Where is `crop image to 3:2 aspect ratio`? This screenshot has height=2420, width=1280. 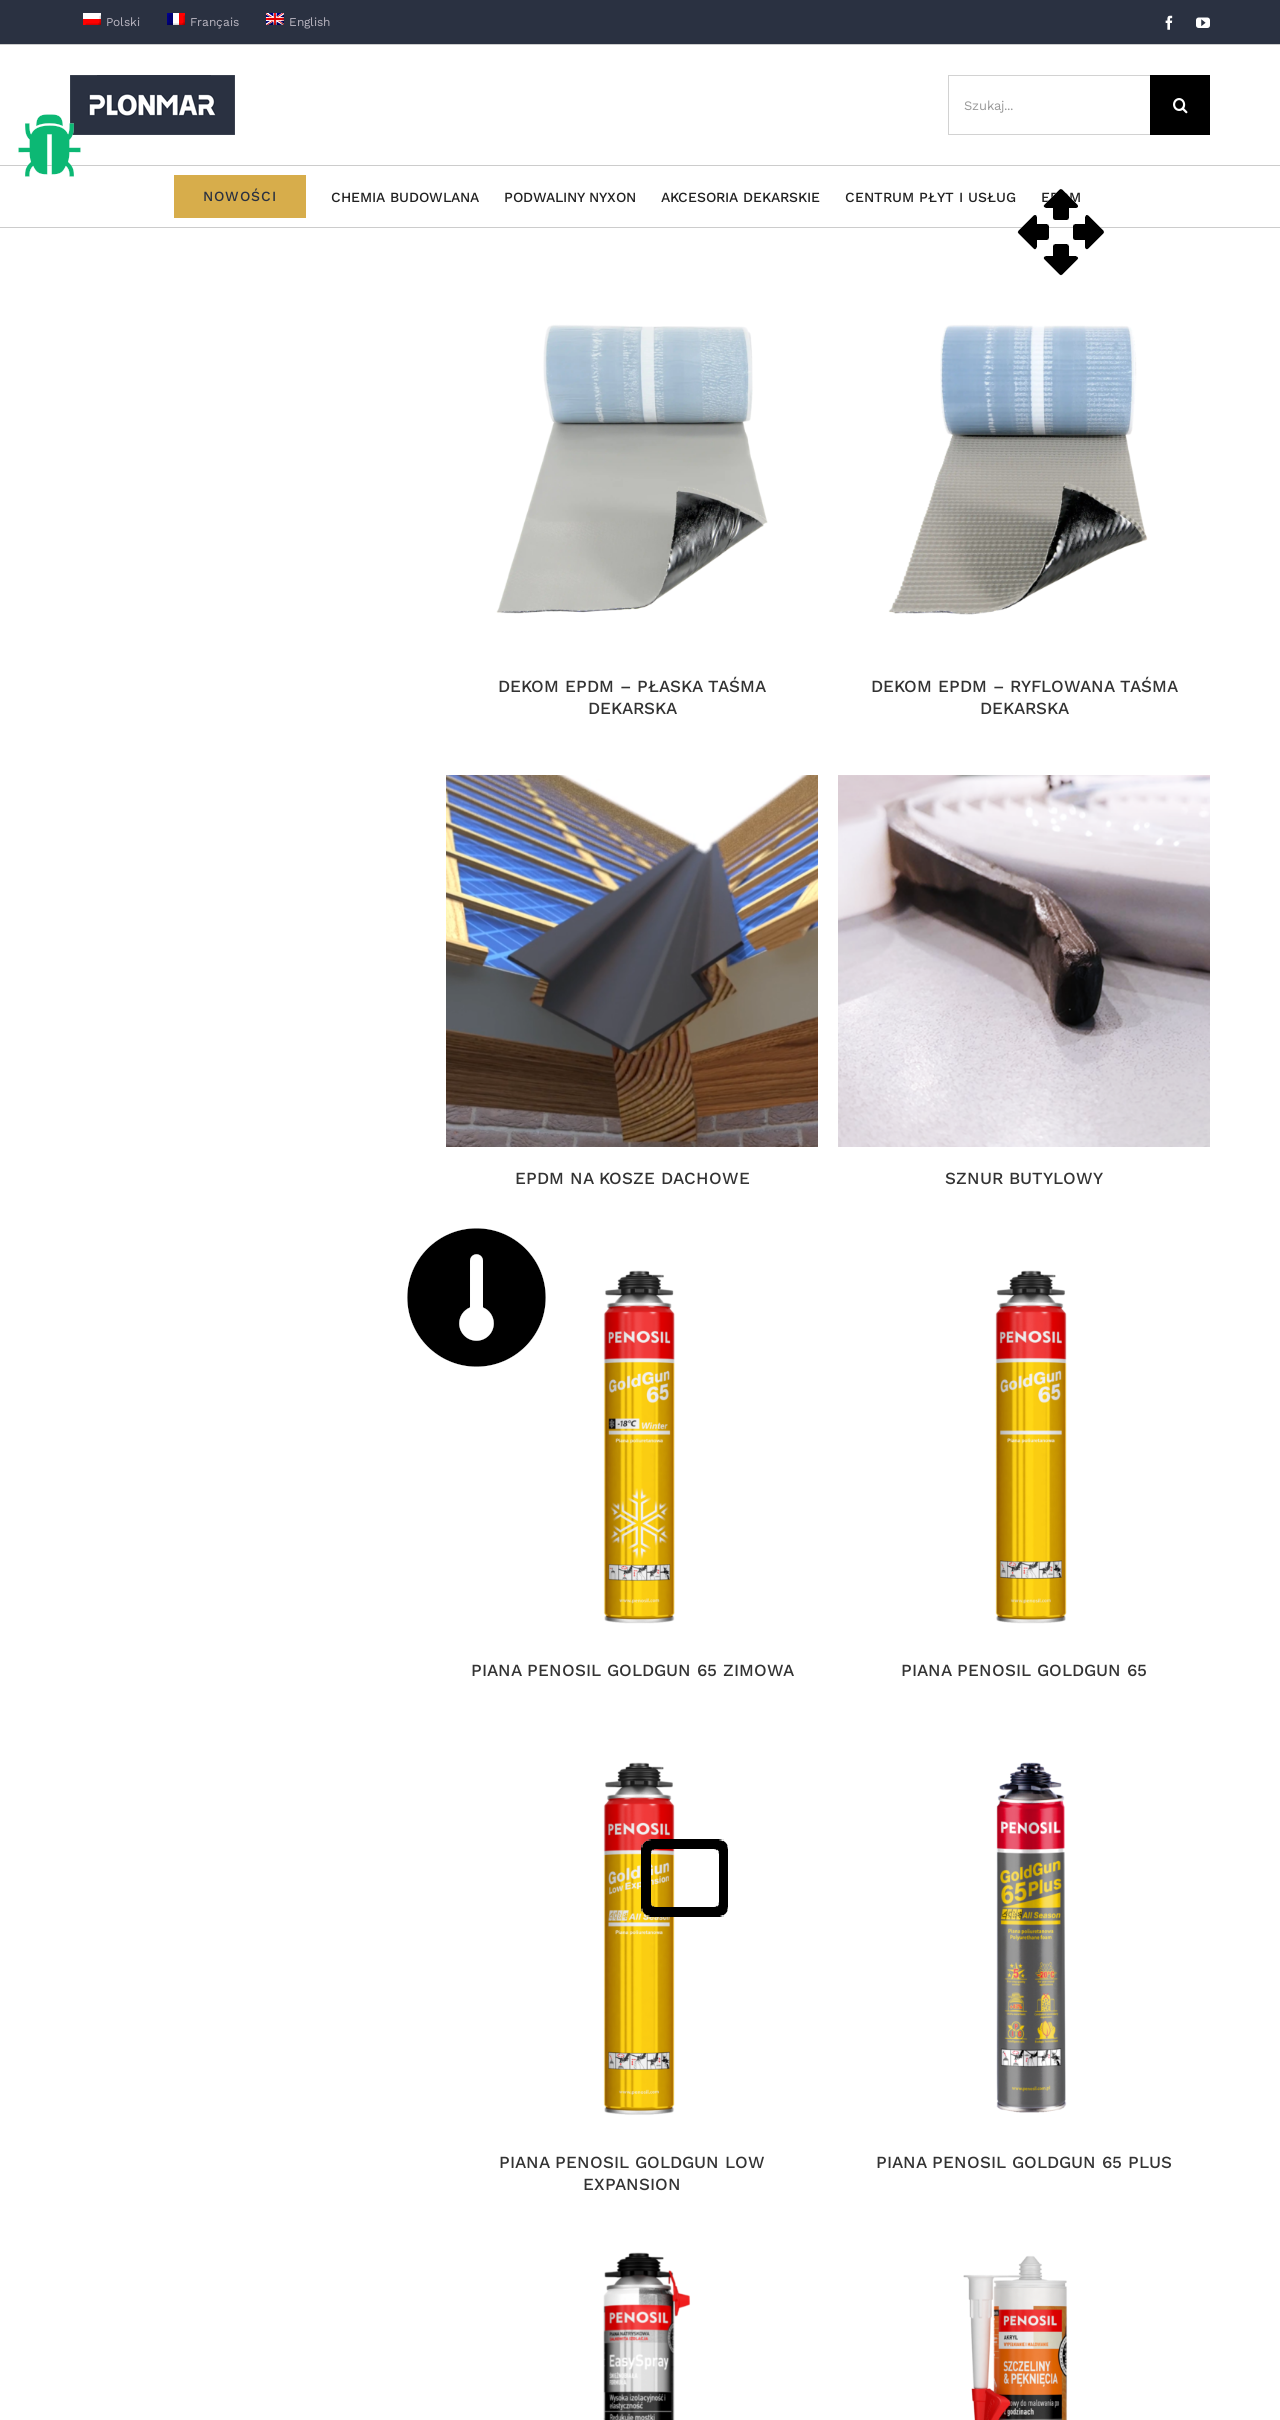 crop image to 3:2 aspect ratio is located at coordinates (685, 1878).